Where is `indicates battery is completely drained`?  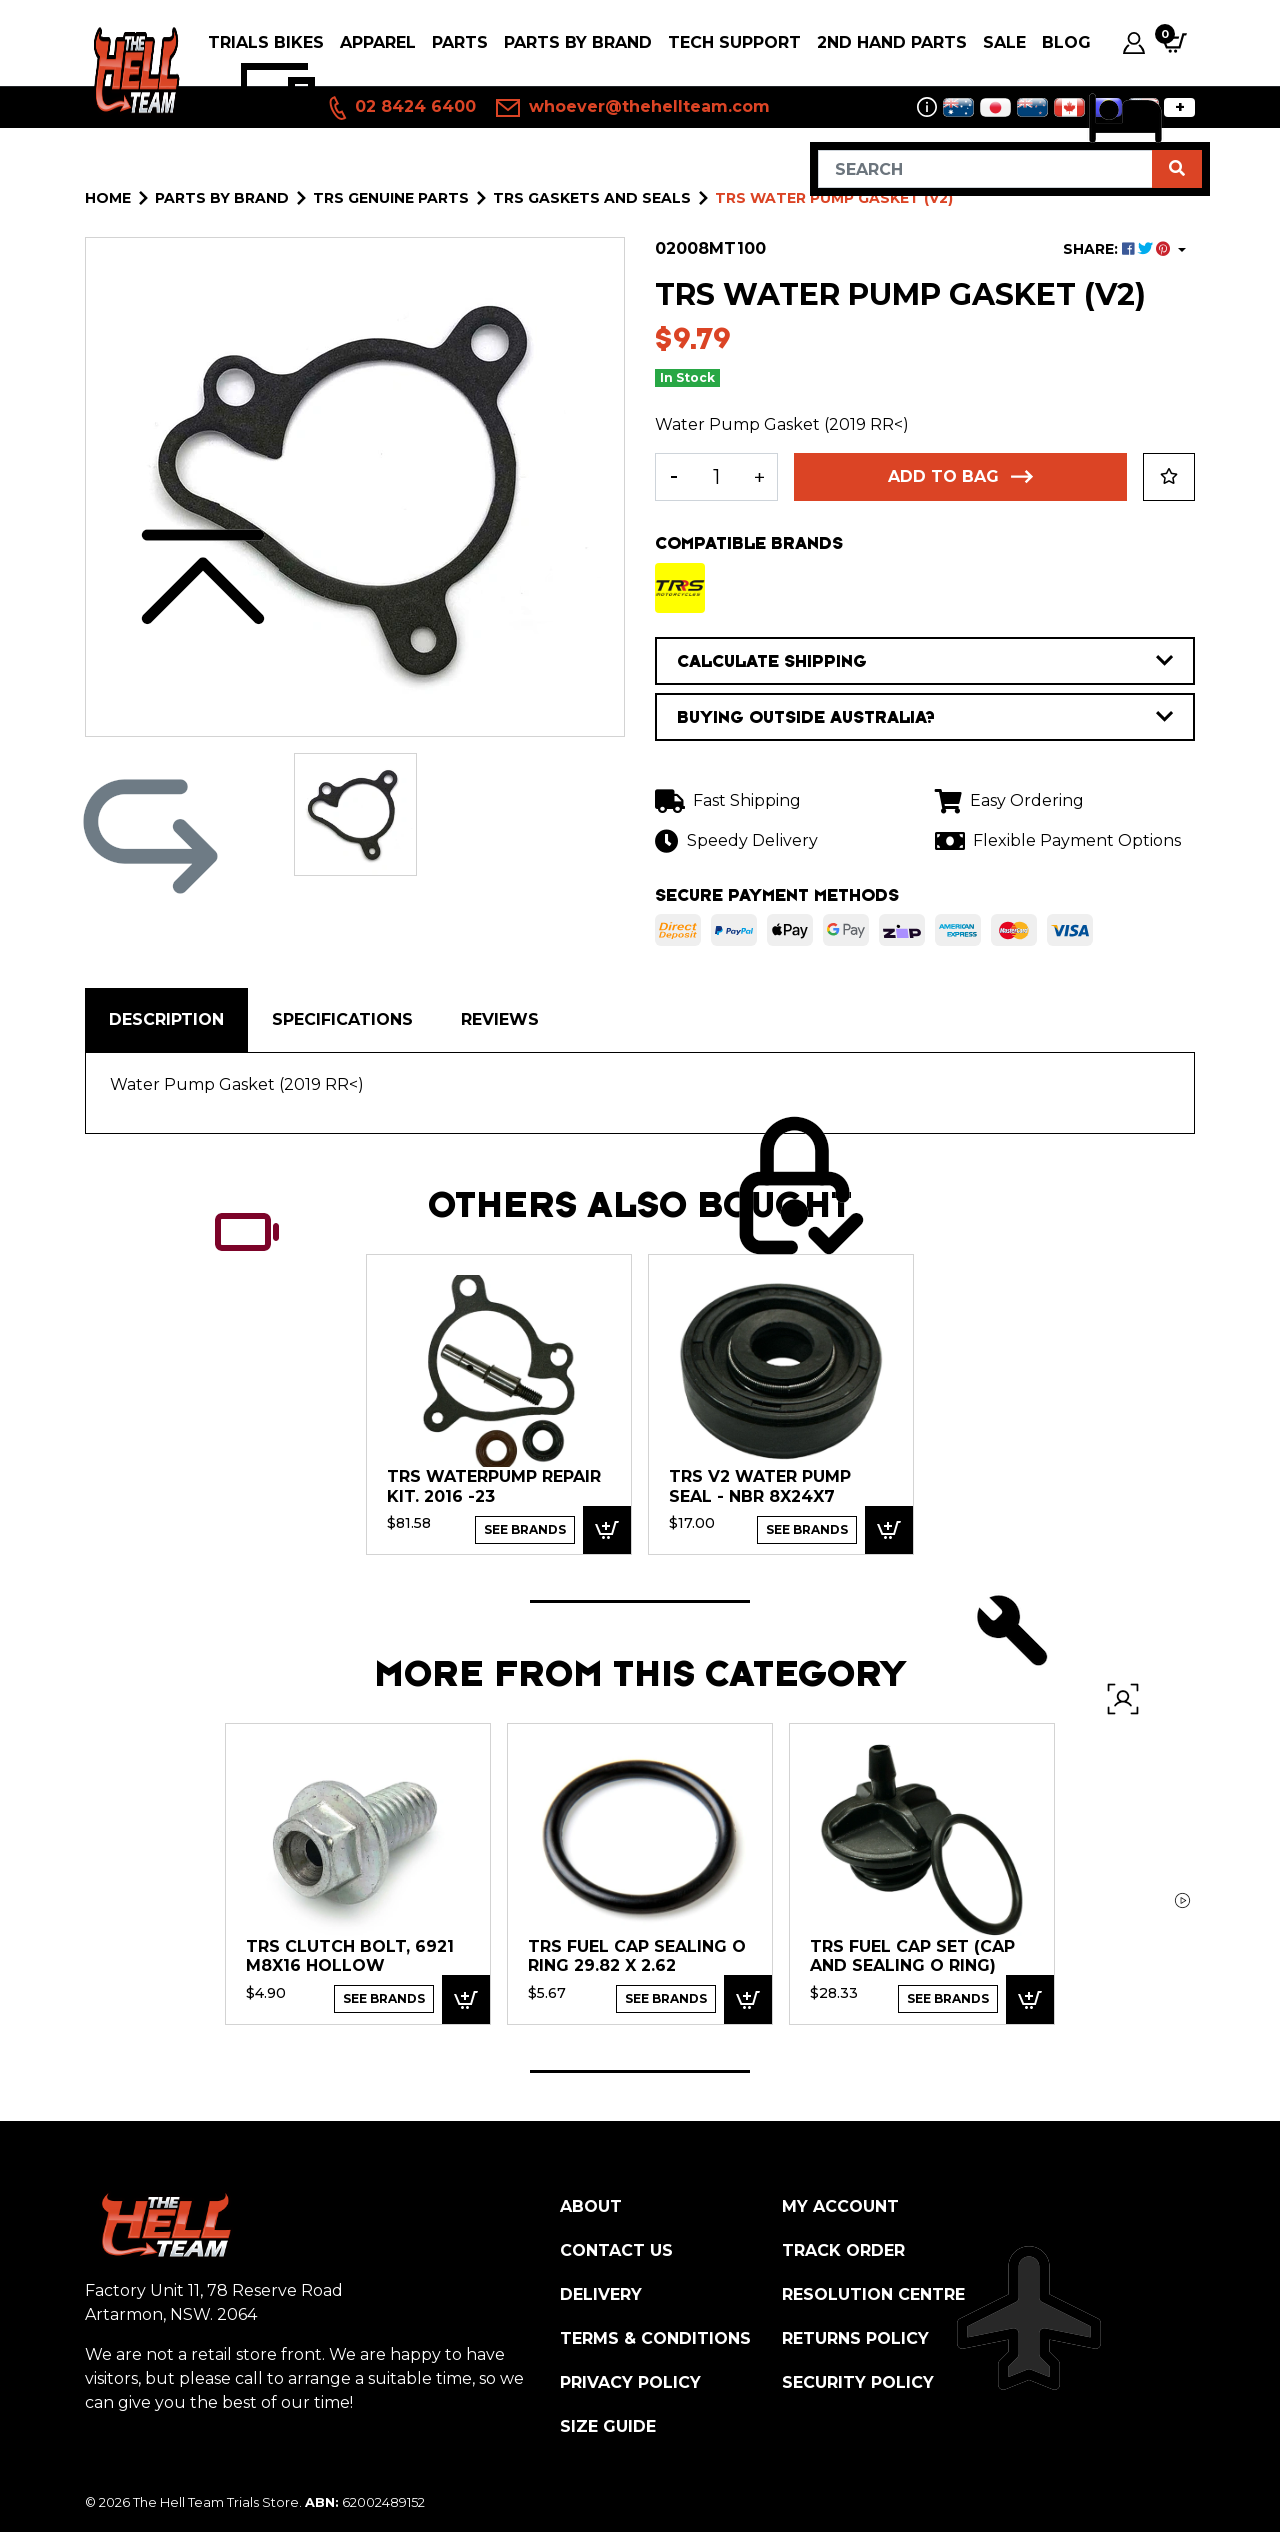
indicates battery is completely drained is located at coordinates (247, 1232).